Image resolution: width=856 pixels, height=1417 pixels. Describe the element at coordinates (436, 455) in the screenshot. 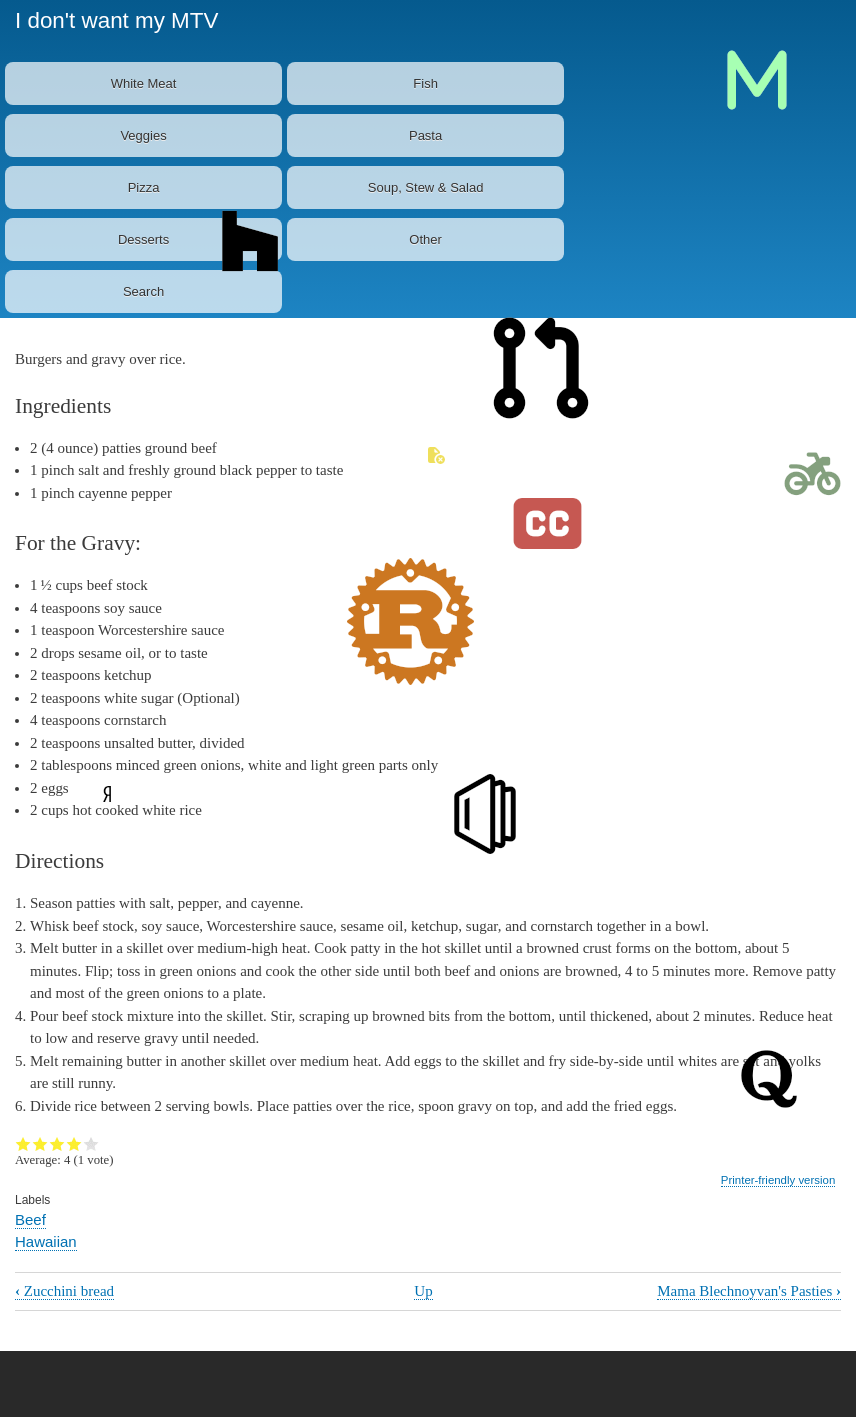

I see `delete or remove a file` at that location.